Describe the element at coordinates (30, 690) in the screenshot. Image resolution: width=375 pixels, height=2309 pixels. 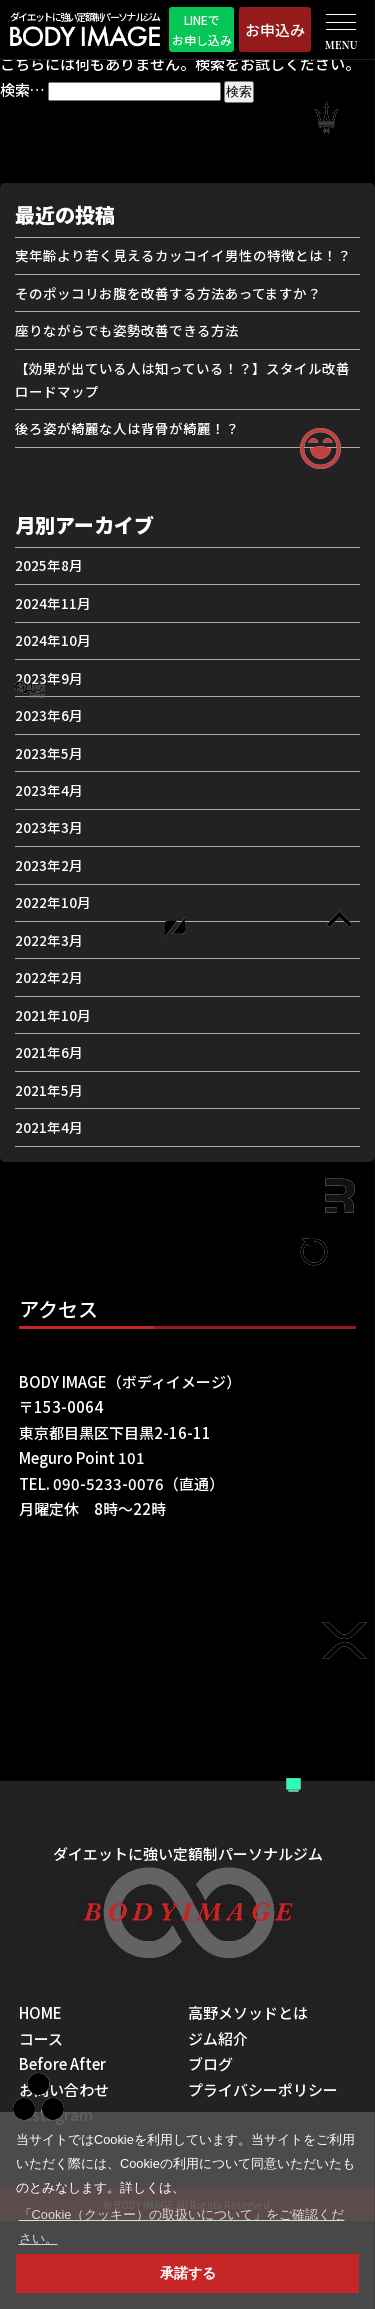
I see `Carlsberg Group company logo` at that location.